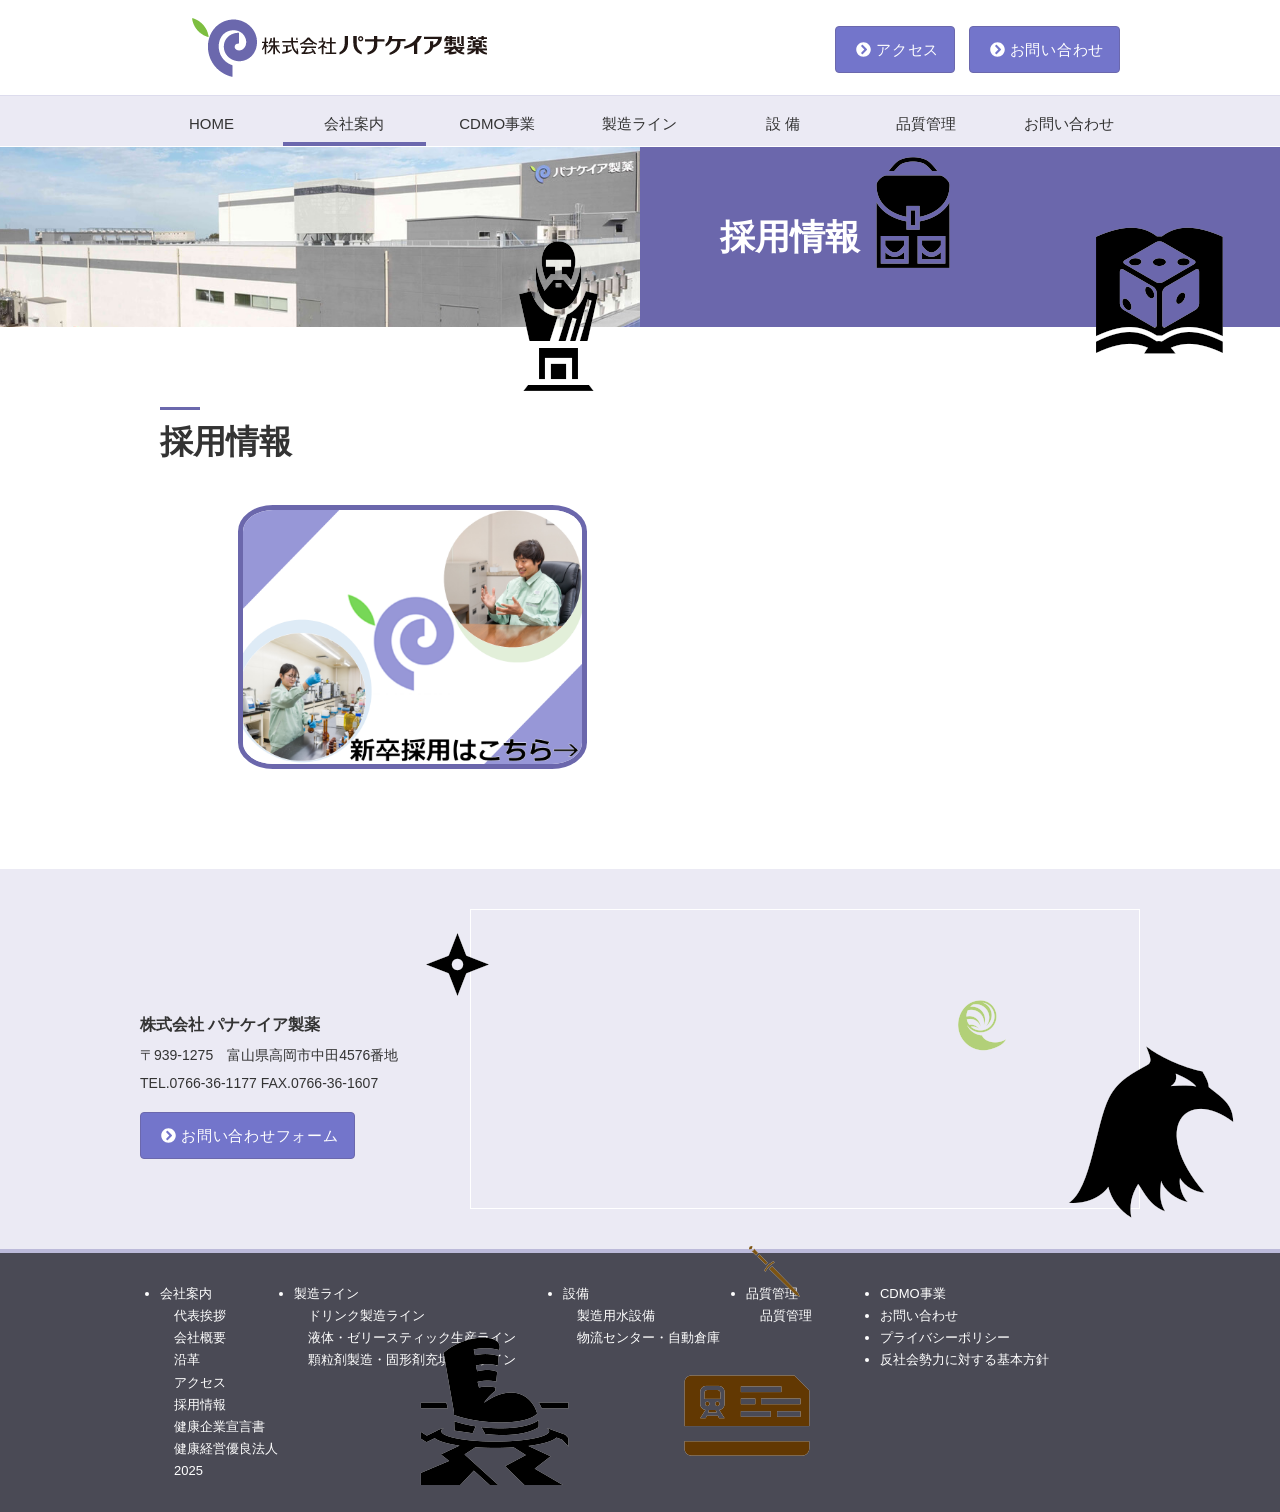  What do you see at coordinates (558, 313) in the screenshot?
I see `access philosophy or humanities content` at bounding box center [558, 313].